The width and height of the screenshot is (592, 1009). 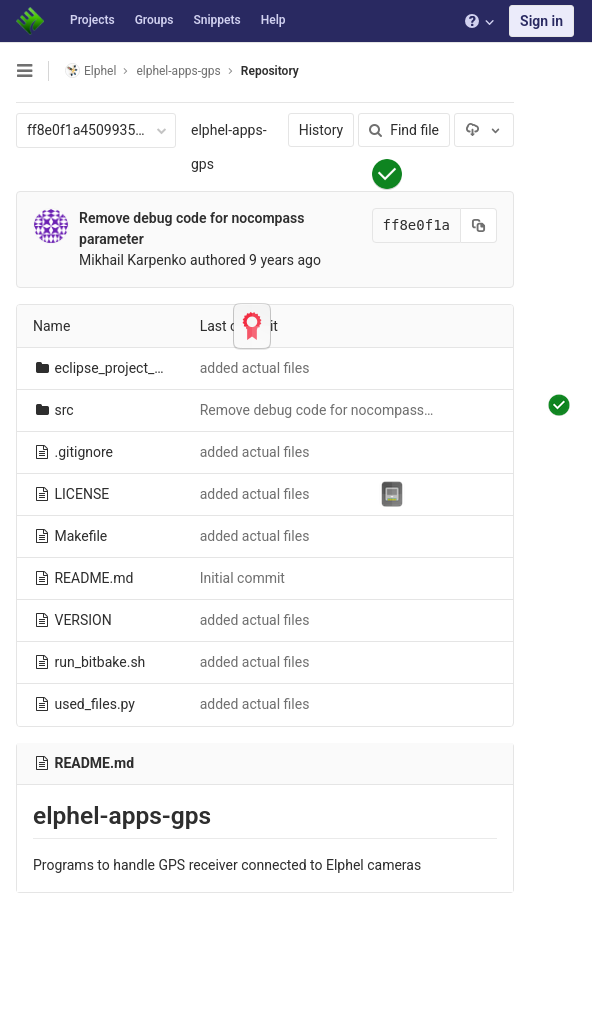 What do you see at coordinates (387, 174) in the screenshot?
I see `indicates file sync completed successfully` at bounding box center [387, 174].